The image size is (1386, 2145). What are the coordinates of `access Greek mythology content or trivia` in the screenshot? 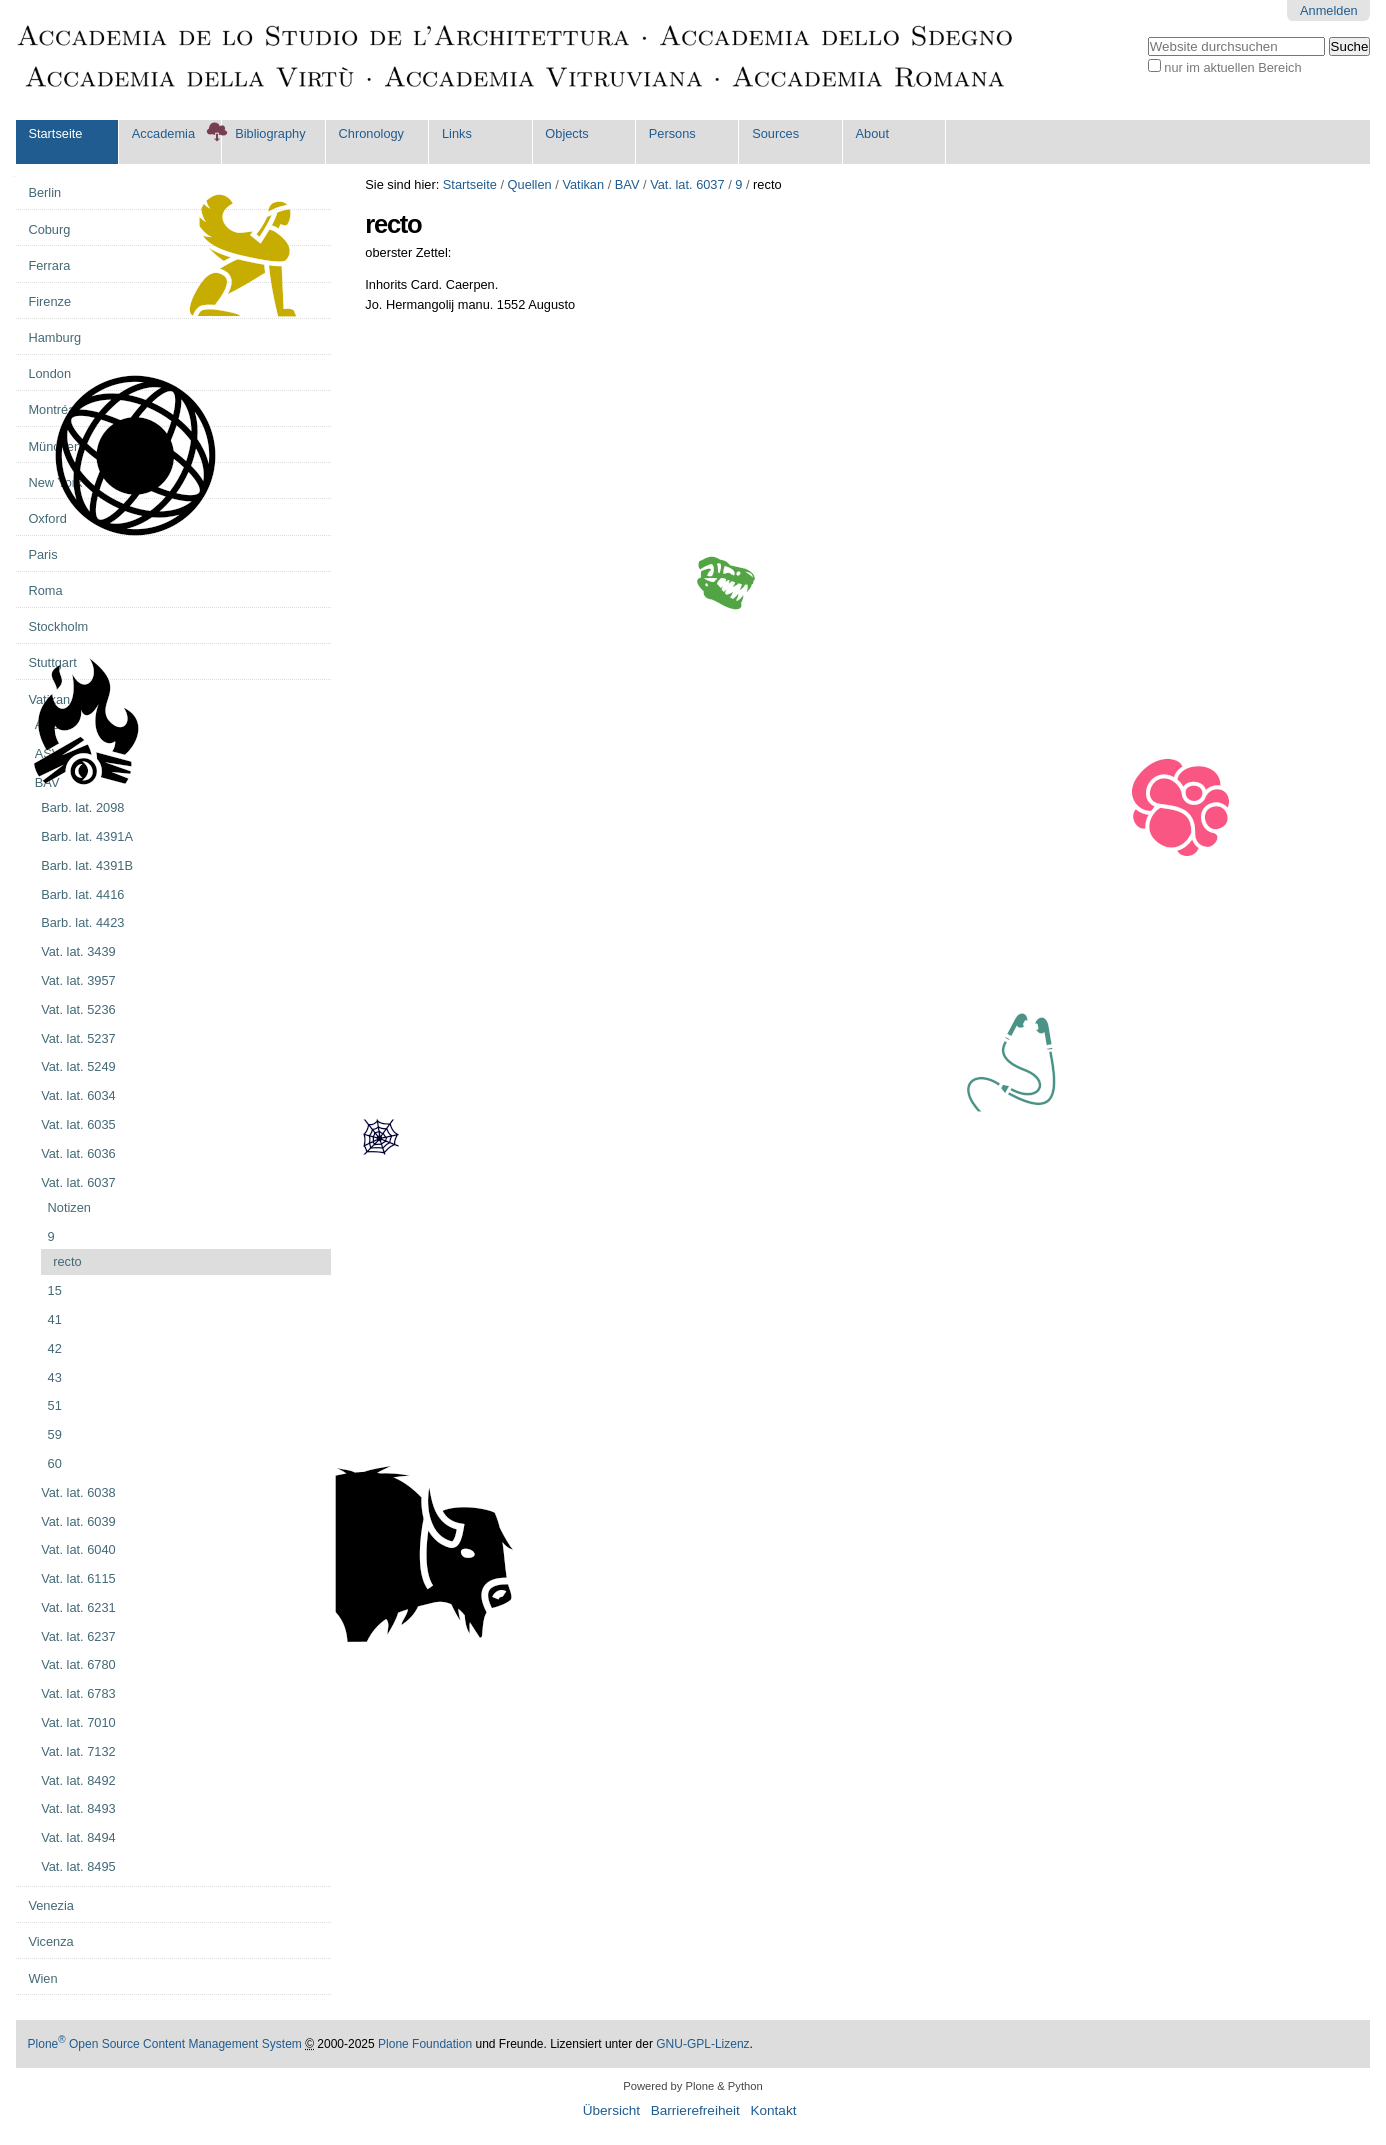 It's located at (244, 255).